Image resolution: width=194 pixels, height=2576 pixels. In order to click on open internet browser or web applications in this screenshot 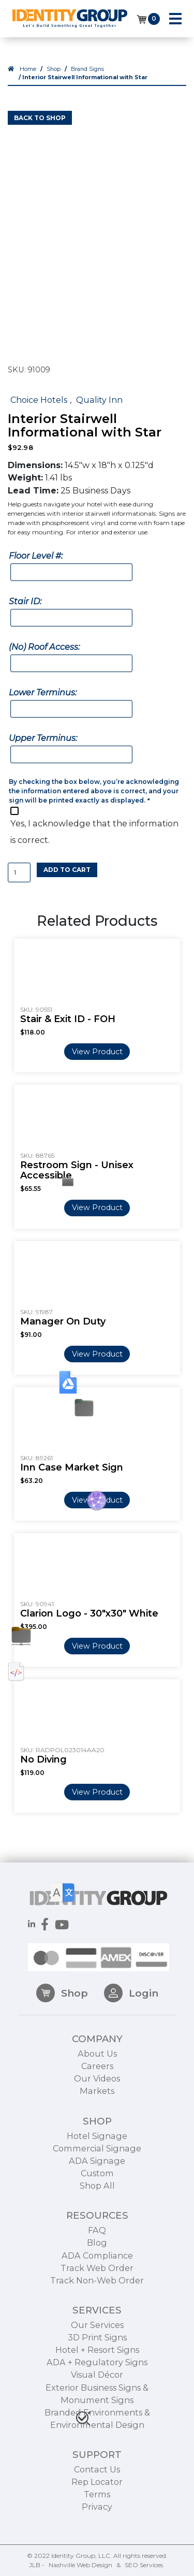, I will do `click(97, 1501)`.